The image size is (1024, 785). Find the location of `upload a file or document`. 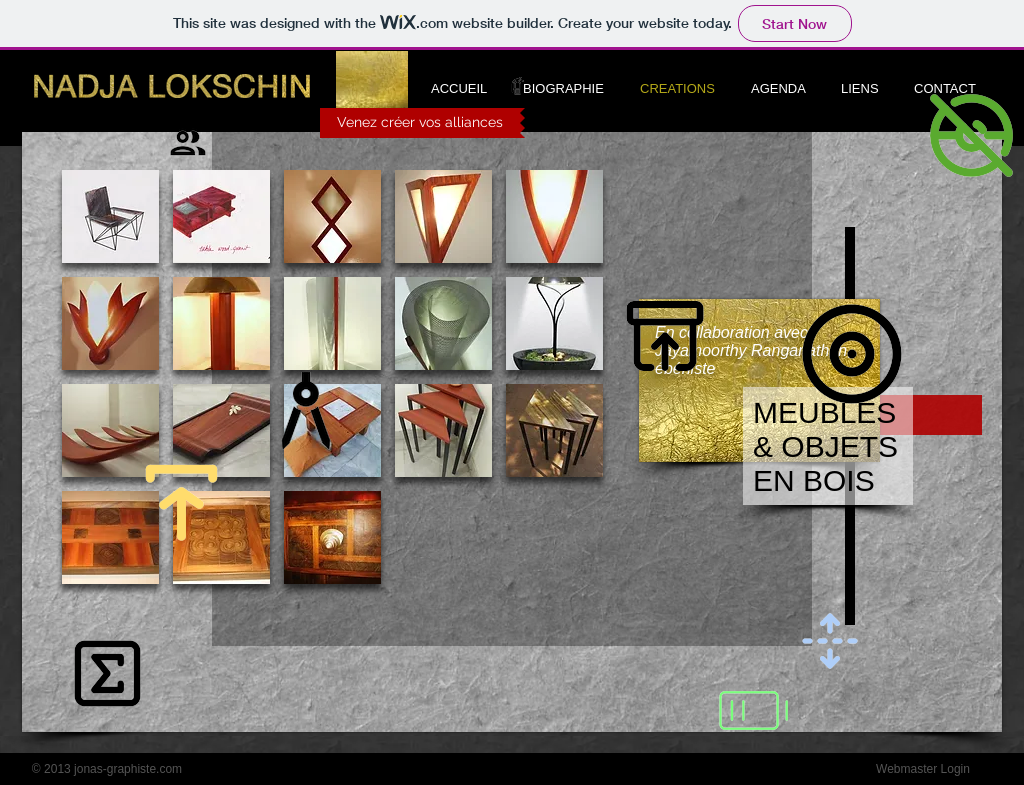

upload a file or document is located at coordinates (181, 500).